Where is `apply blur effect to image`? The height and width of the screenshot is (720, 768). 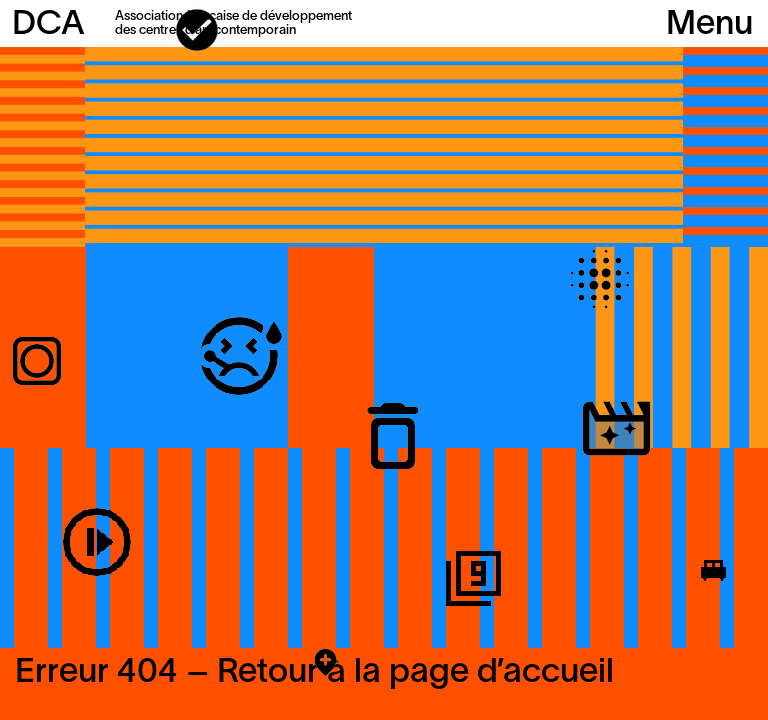 apply blur effect to image is located at coordinates (600, 279).